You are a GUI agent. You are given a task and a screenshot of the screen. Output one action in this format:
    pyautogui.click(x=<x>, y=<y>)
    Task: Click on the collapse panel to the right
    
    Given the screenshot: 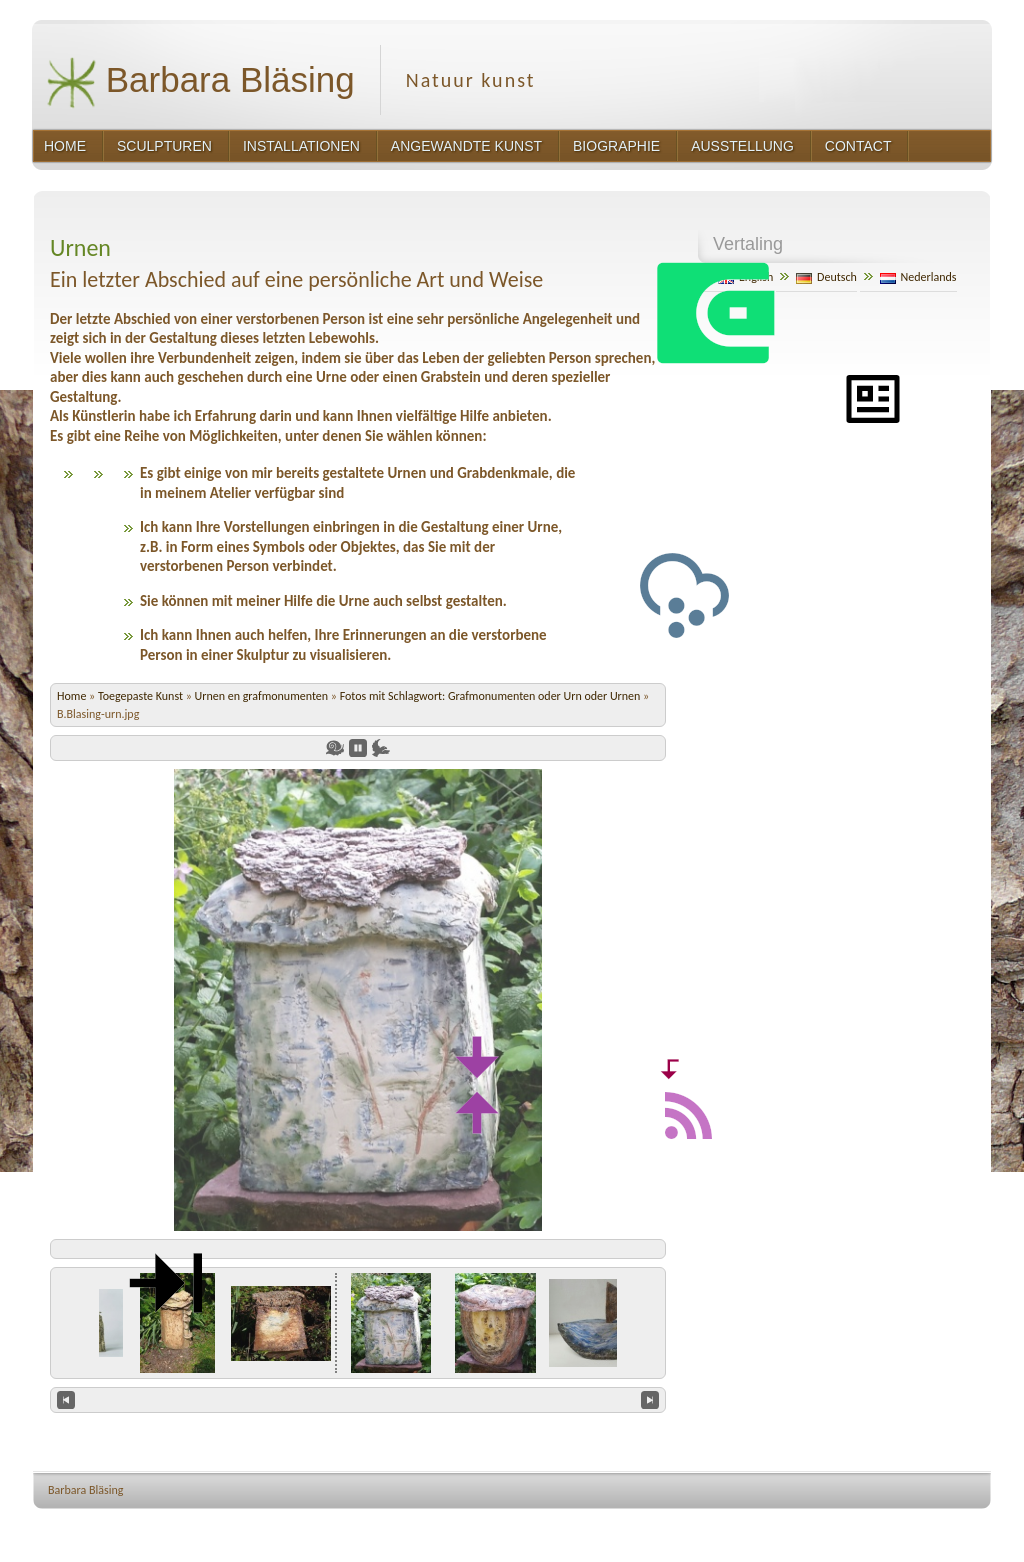 What is the action you would take?
    pyautogui.click(x=168, y=1283)
    